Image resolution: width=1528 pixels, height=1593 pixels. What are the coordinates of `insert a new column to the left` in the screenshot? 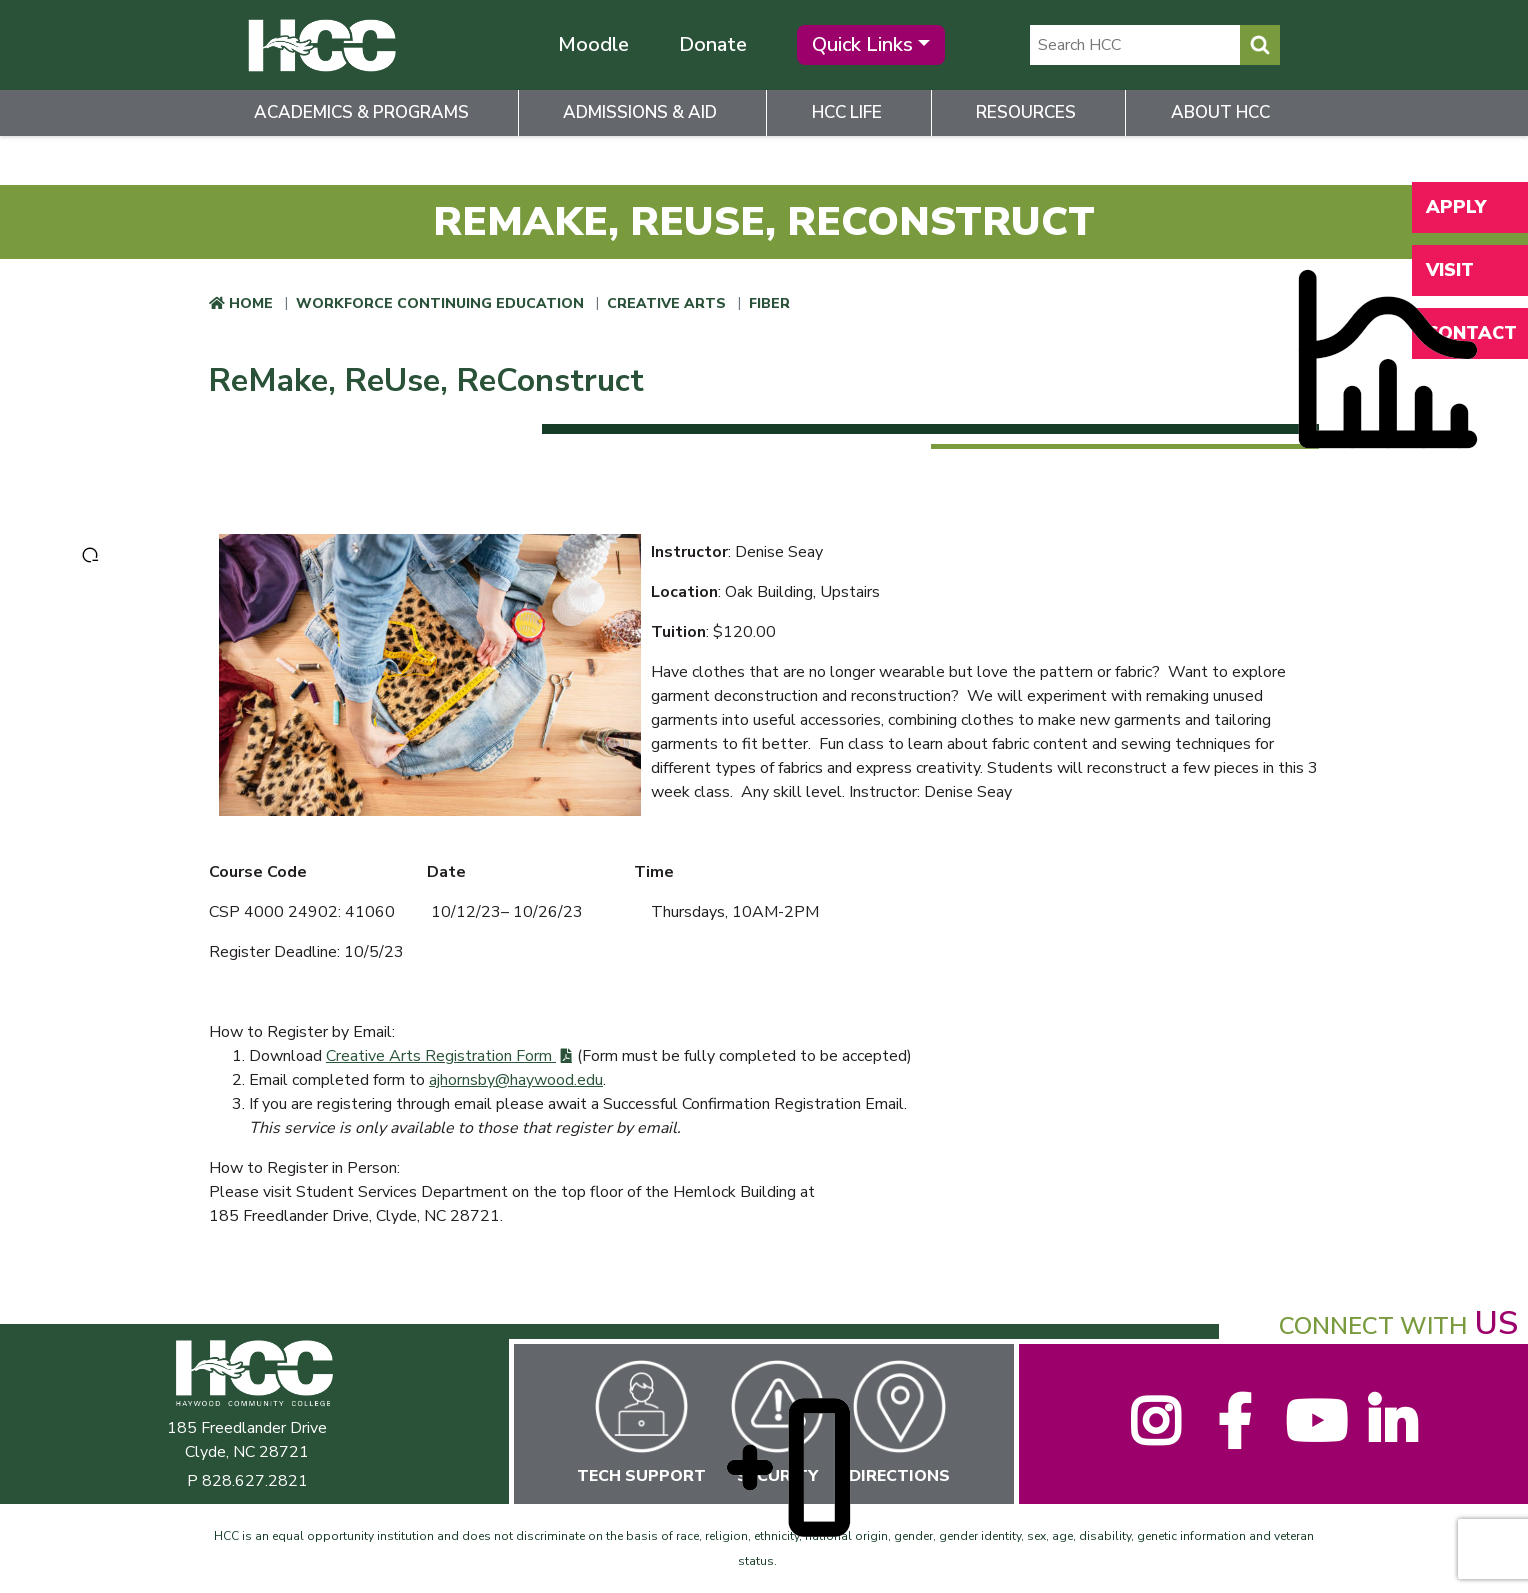 It's located at (788, 1467).